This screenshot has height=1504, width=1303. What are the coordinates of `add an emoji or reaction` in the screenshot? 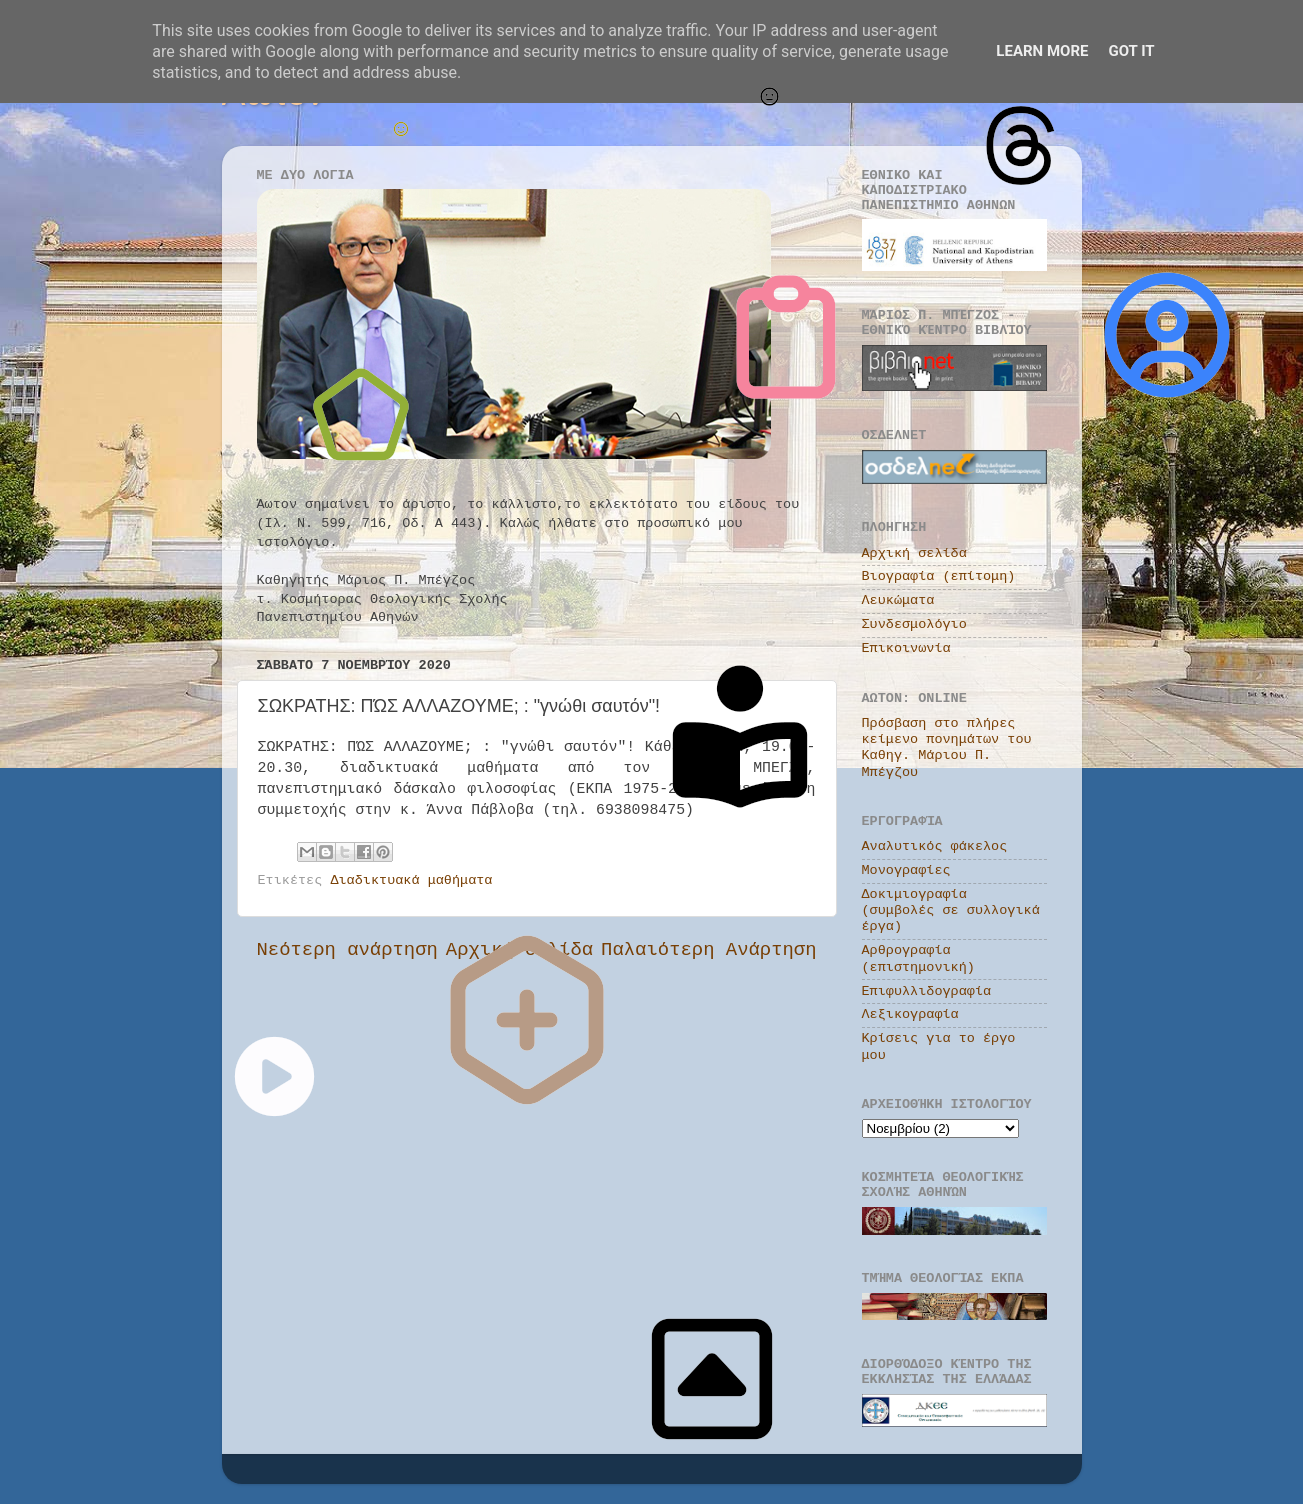 It's located at (401, 129).